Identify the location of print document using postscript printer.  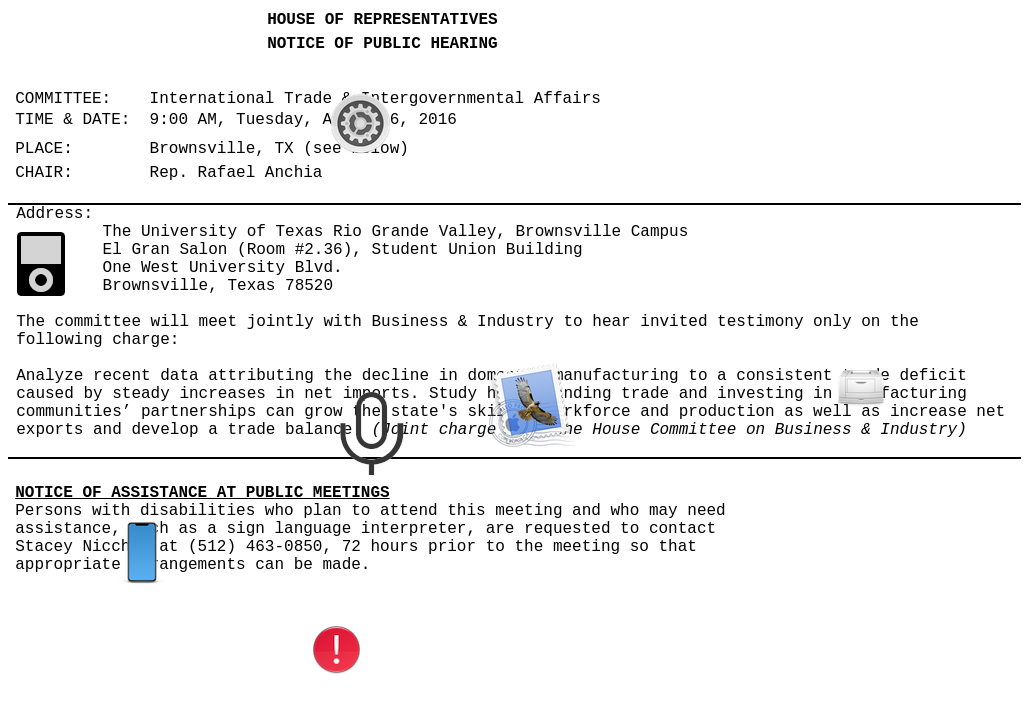
(861, 387).